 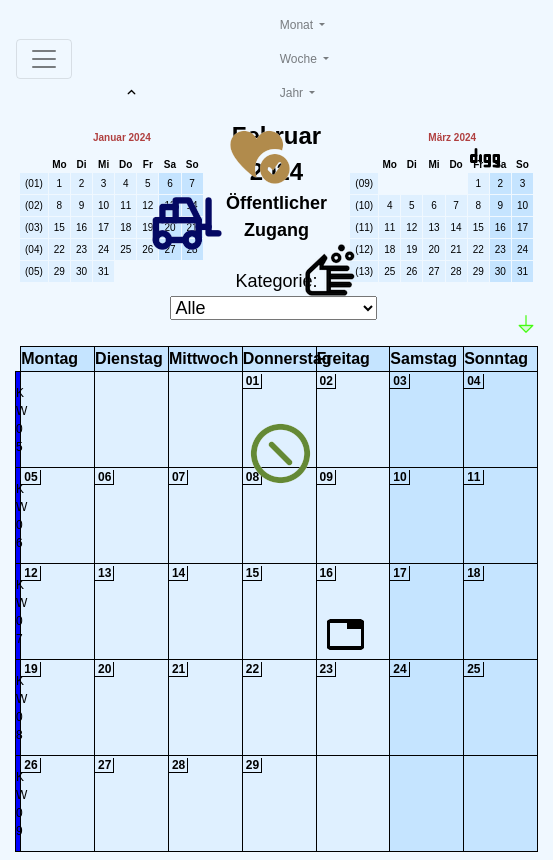 I want to click on access warehouse or inventory management, so click(x=185, y=223).